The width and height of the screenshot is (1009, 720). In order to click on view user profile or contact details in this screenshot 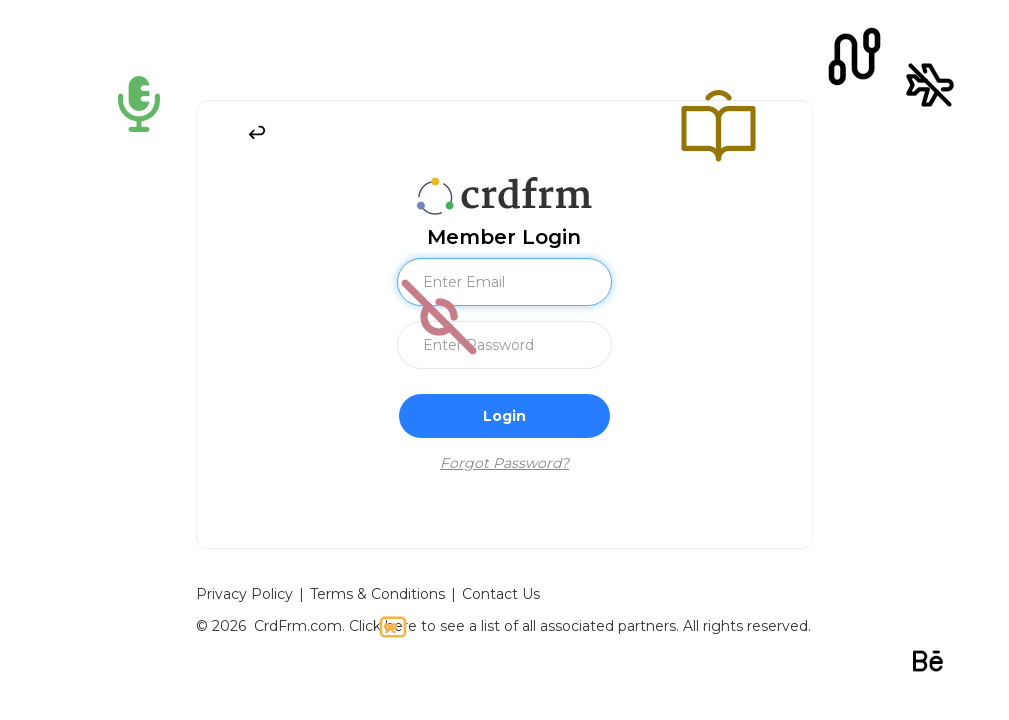, I will do `click(718, 124)`.